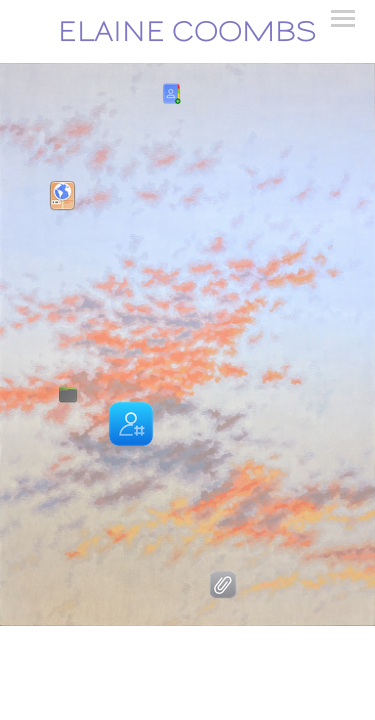 This screenshot has height=720, width=375. What do you see at coordinates (131, 424) in the screenshot?
I see `access sudo or admin user preferences` at bounding box center [131, 424].